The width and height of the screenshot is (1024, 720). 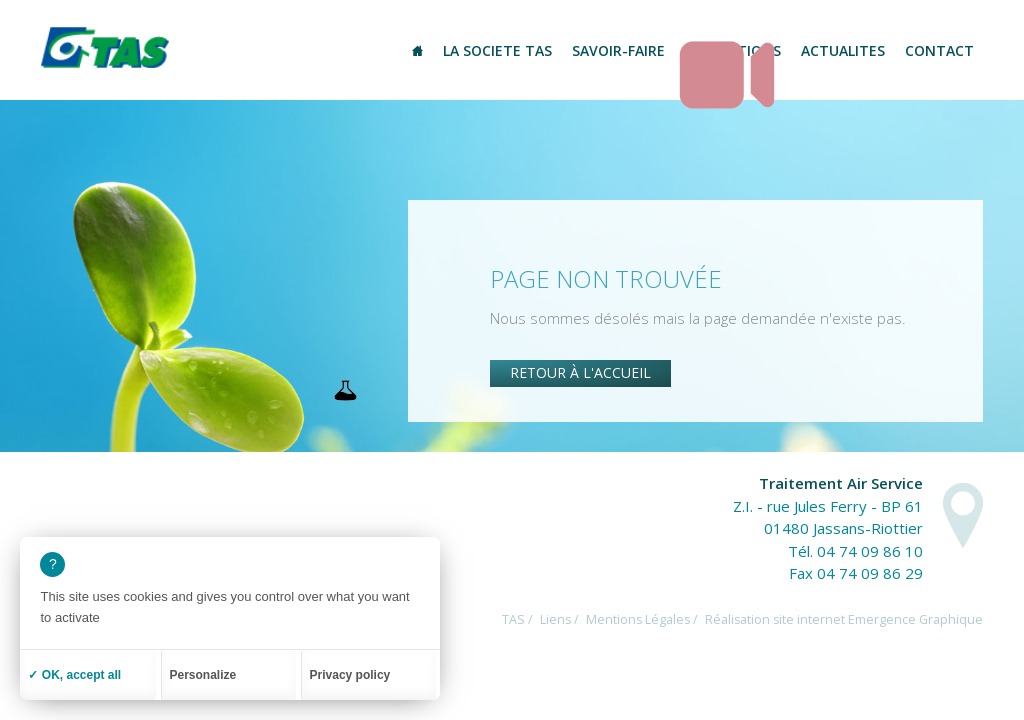 What do you see at coordinates (345, 390) in the screenshot?
I see `access experimental or beta features` at bounding box center [345, 390].